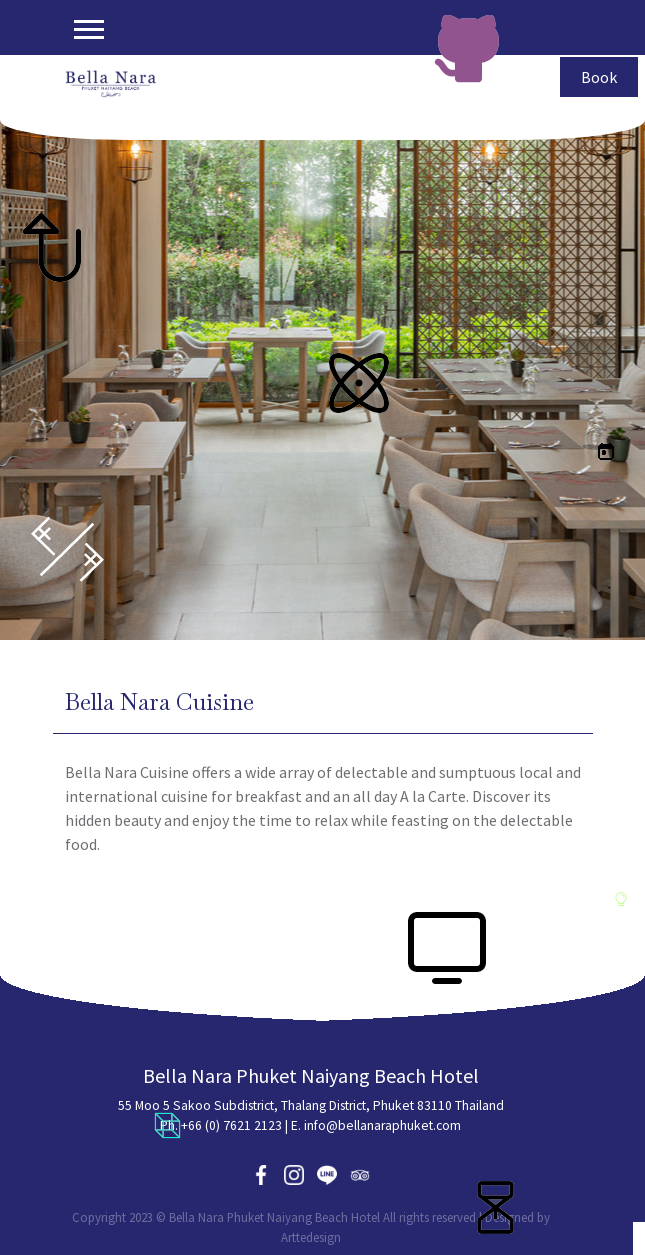  Describe the element at coordinates (447, 945) in the screenshot. I see `switch to desktop or monitor display` at that location.